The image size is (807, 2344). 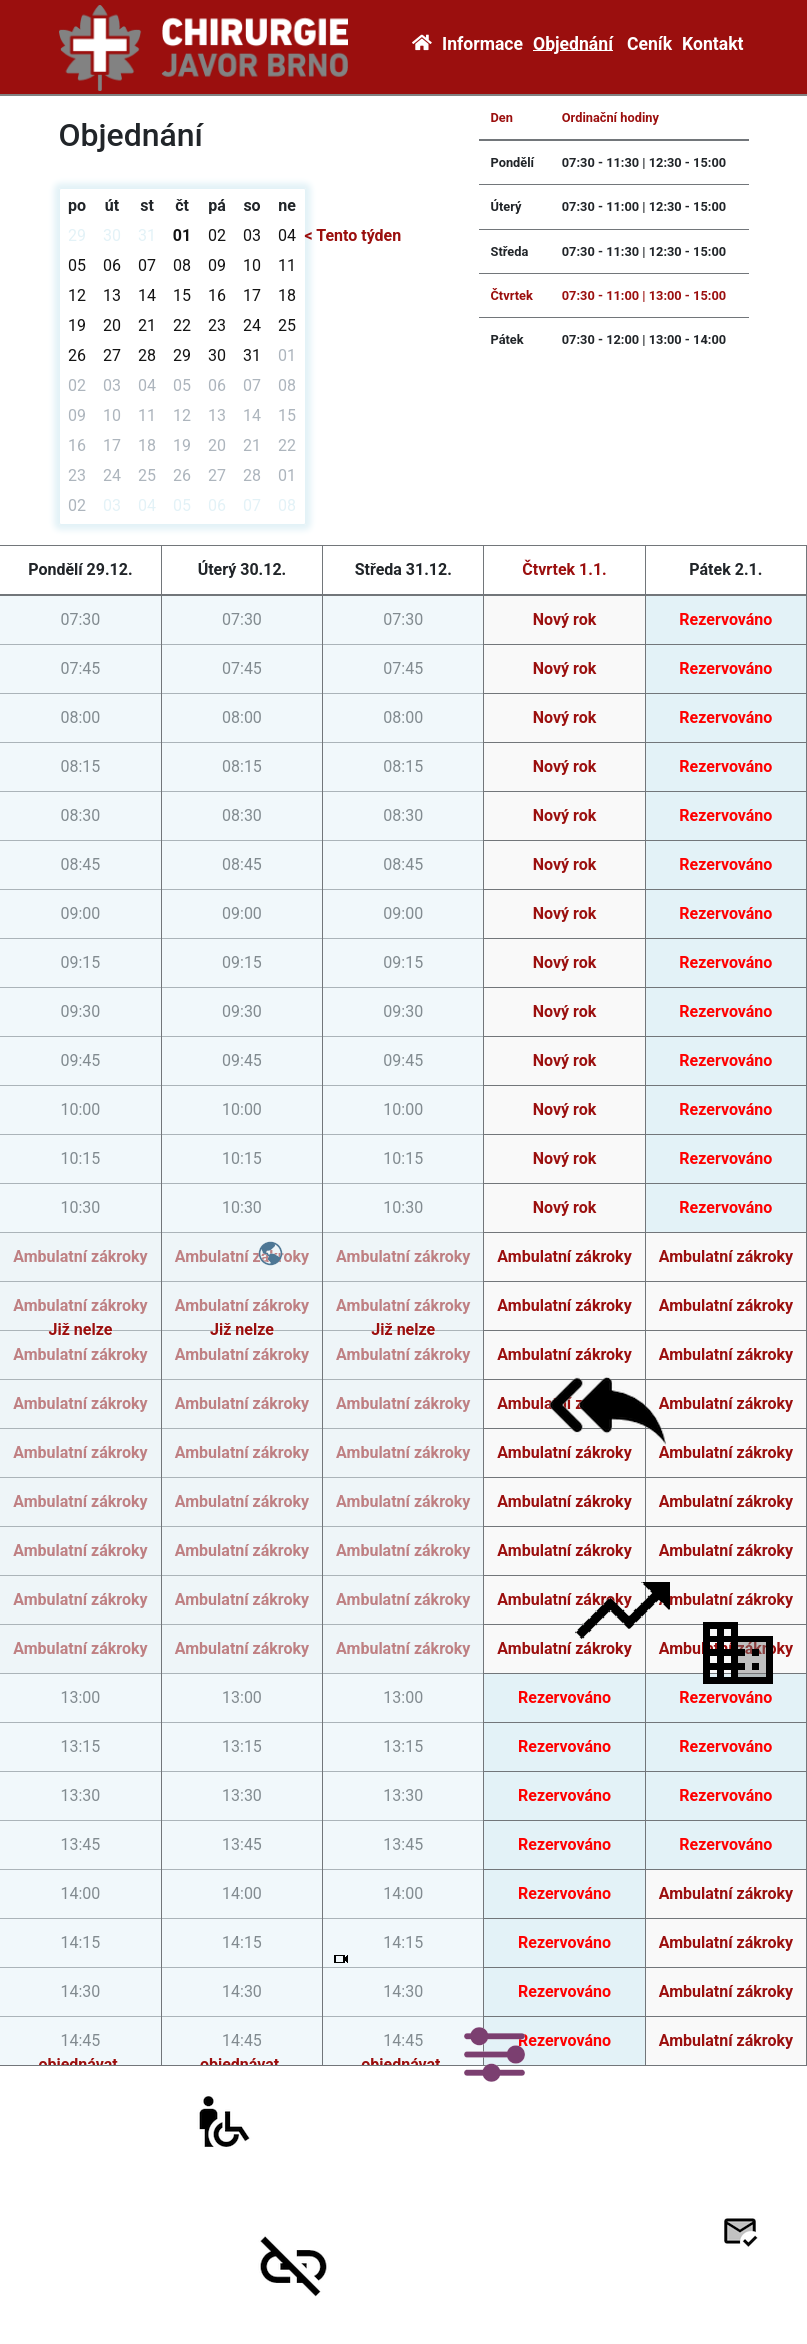 I want to click on unlink or disconnect a shared item, so click(x=293, y=2266).